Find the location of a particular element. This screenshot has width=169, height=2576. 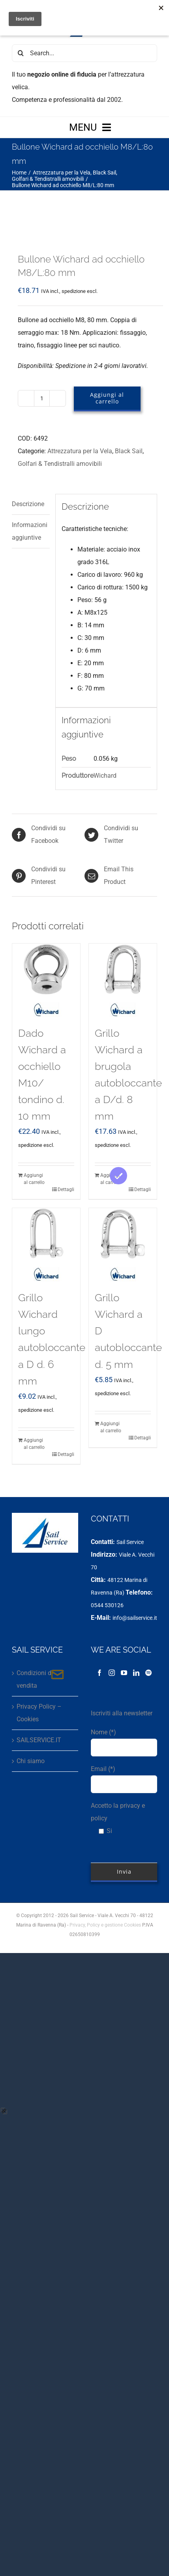

indicates a completed or successful action is located at coordinates (118, 1176).